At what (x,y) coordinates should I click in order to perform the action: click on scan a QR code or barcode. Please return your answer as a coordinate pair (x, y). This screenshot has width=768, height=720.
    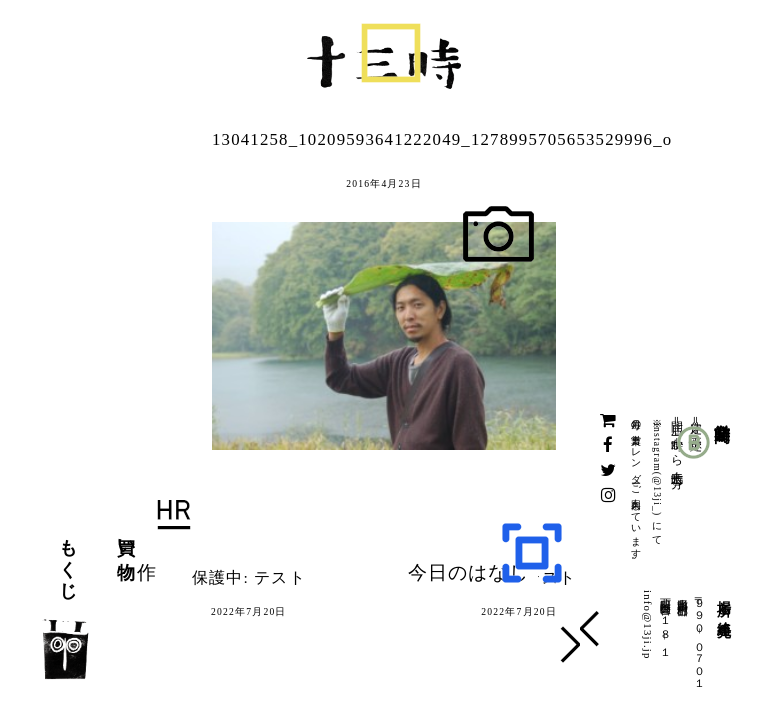
    Looking at the image, I should click on (532, 553).